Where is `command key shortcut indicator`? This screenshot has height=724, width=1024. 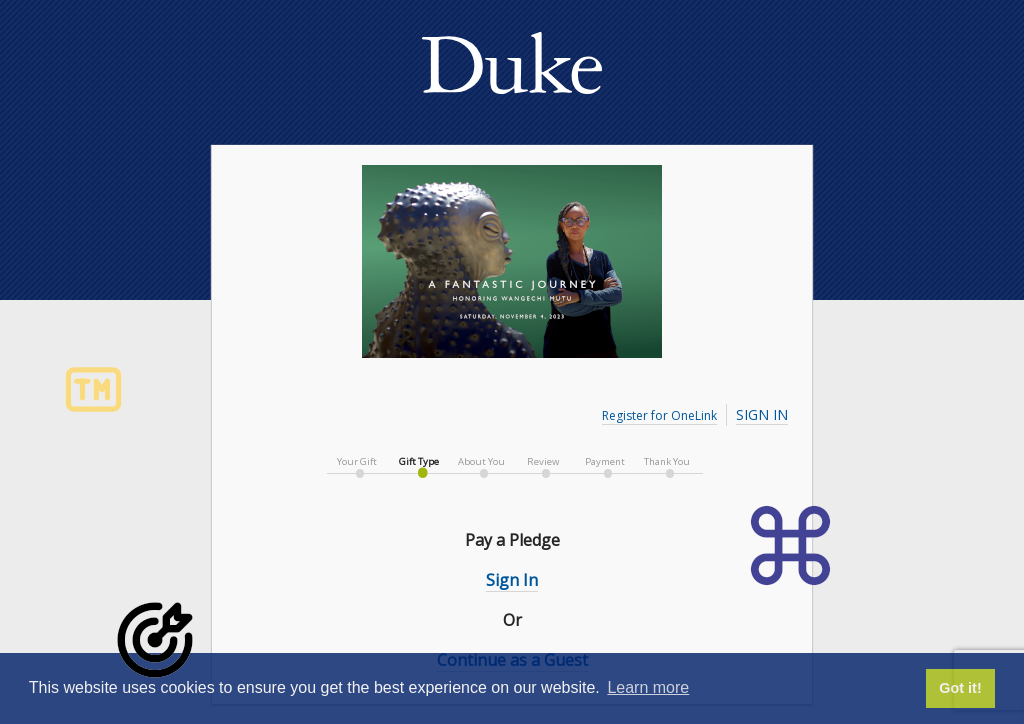 command key shortcut indicator is located at coordinates (790, 545).